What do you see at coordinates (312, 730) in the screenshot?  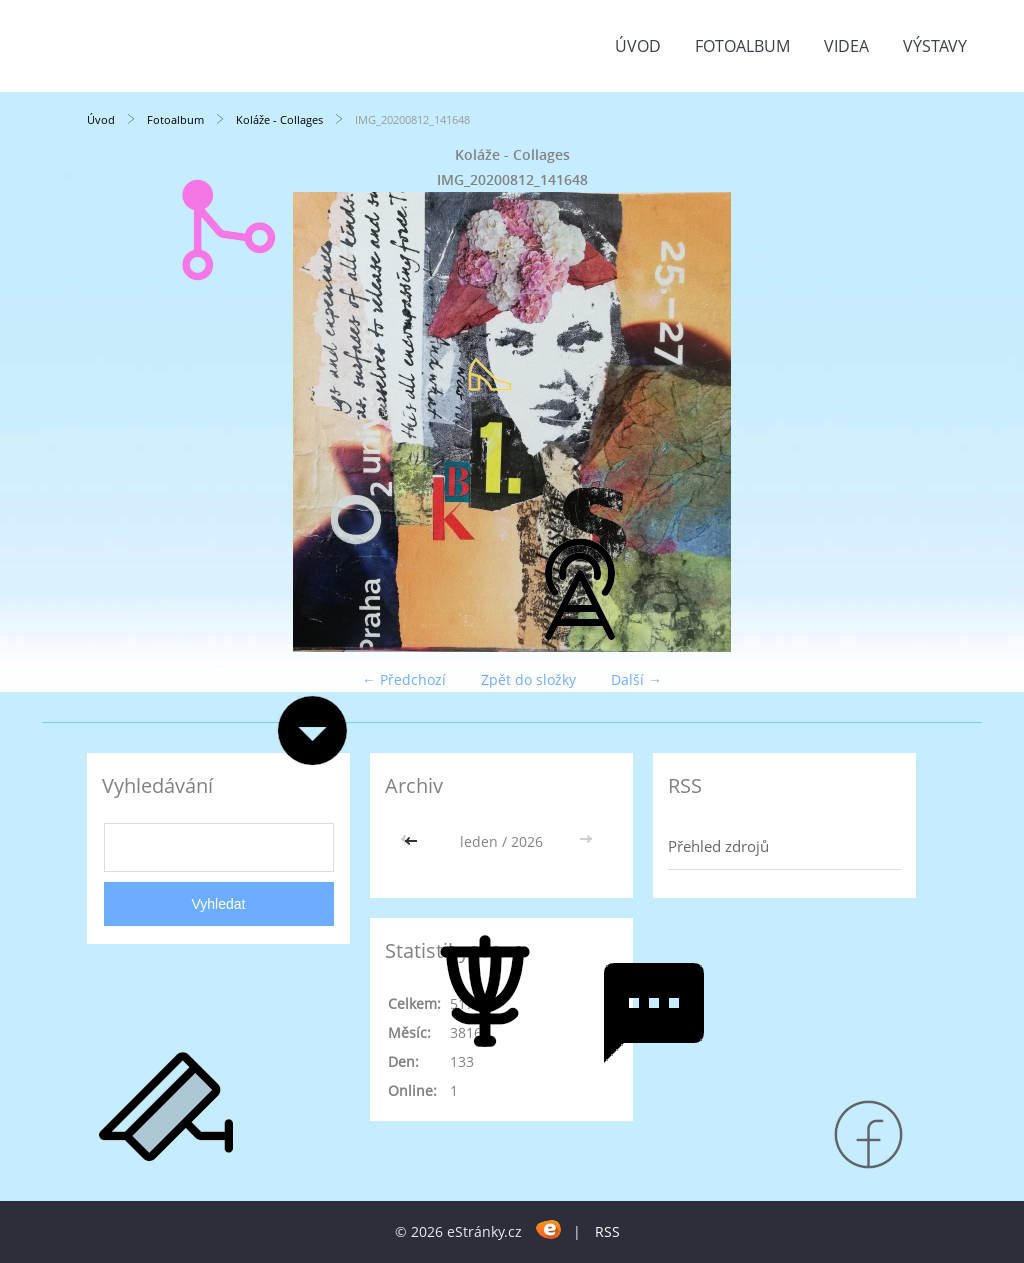 I see `tap to expand dropdown menu` at bounding box center [312, 730].